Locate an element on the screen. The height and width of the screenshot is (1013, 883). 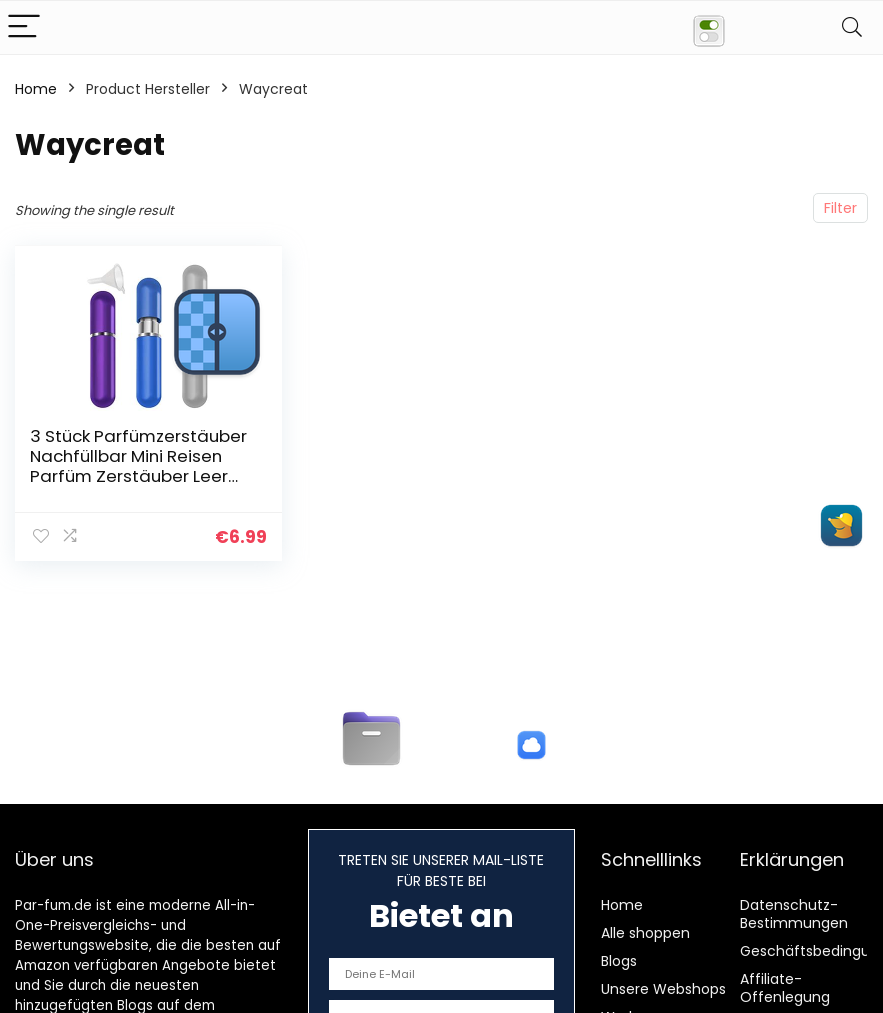
open internet or network settings is located at coordinates (531, 745).